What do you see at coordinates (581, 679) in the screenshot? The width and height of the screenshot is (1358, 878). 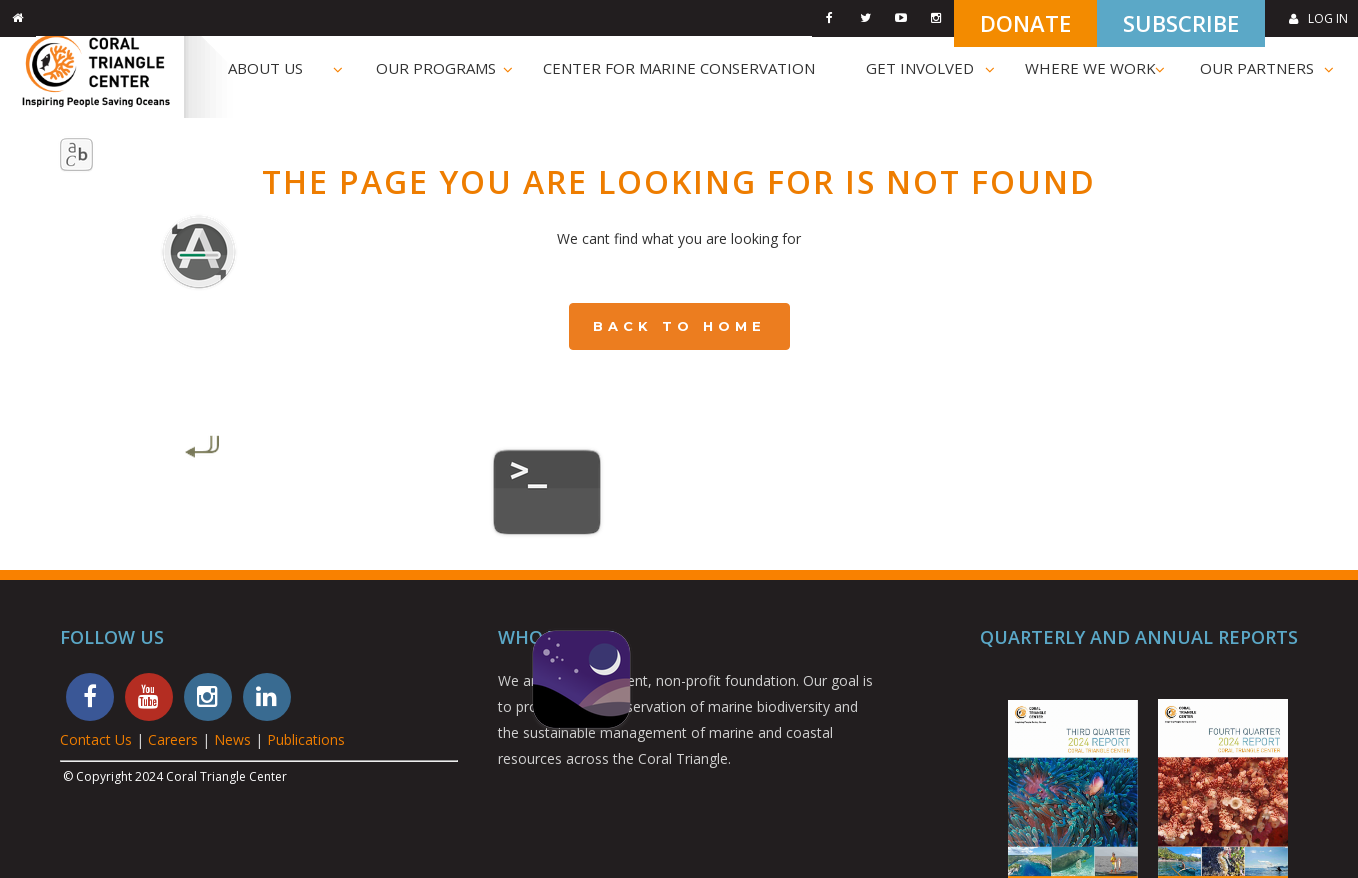 I see `open stellarium planetarium app` at bounding box center [581, 679].